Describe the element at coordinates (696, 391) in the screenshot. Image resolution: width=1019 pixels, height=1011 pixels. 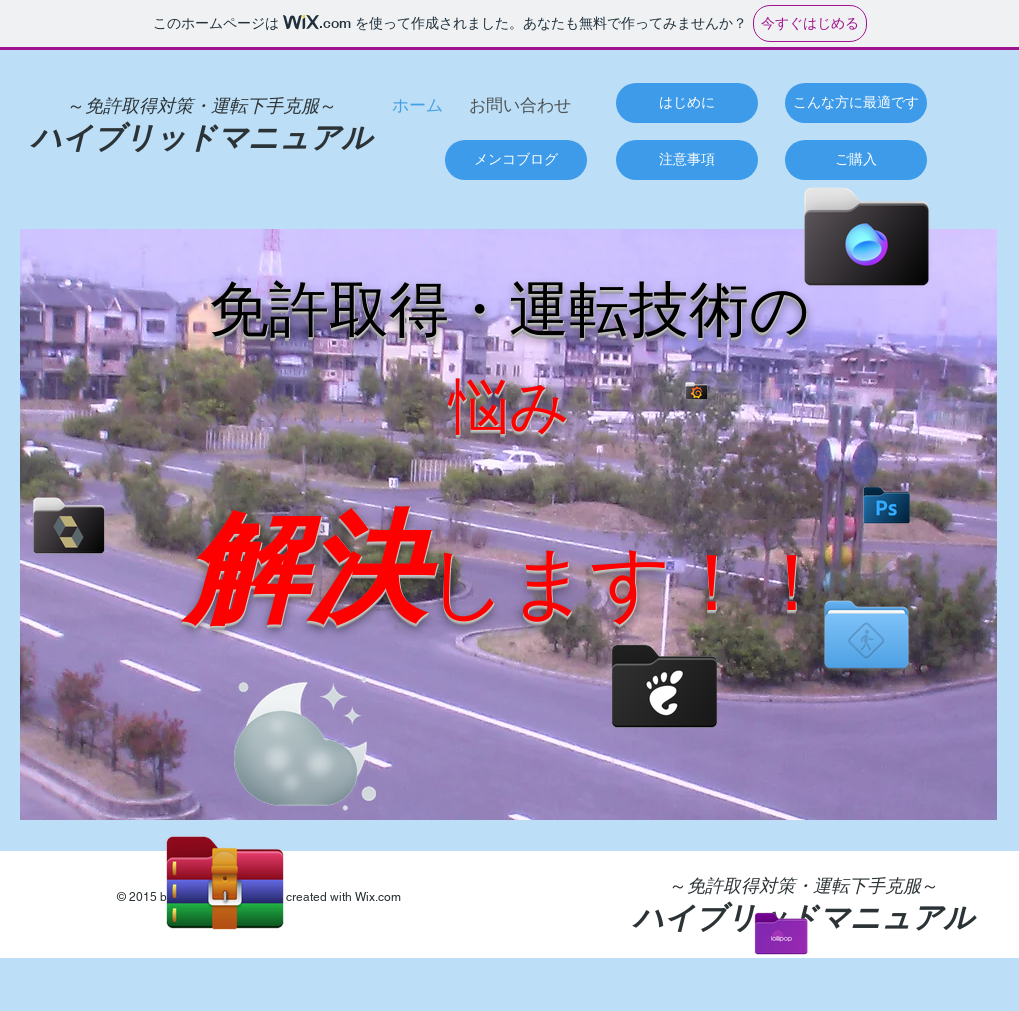
I see `open grafana project folder` at that location.